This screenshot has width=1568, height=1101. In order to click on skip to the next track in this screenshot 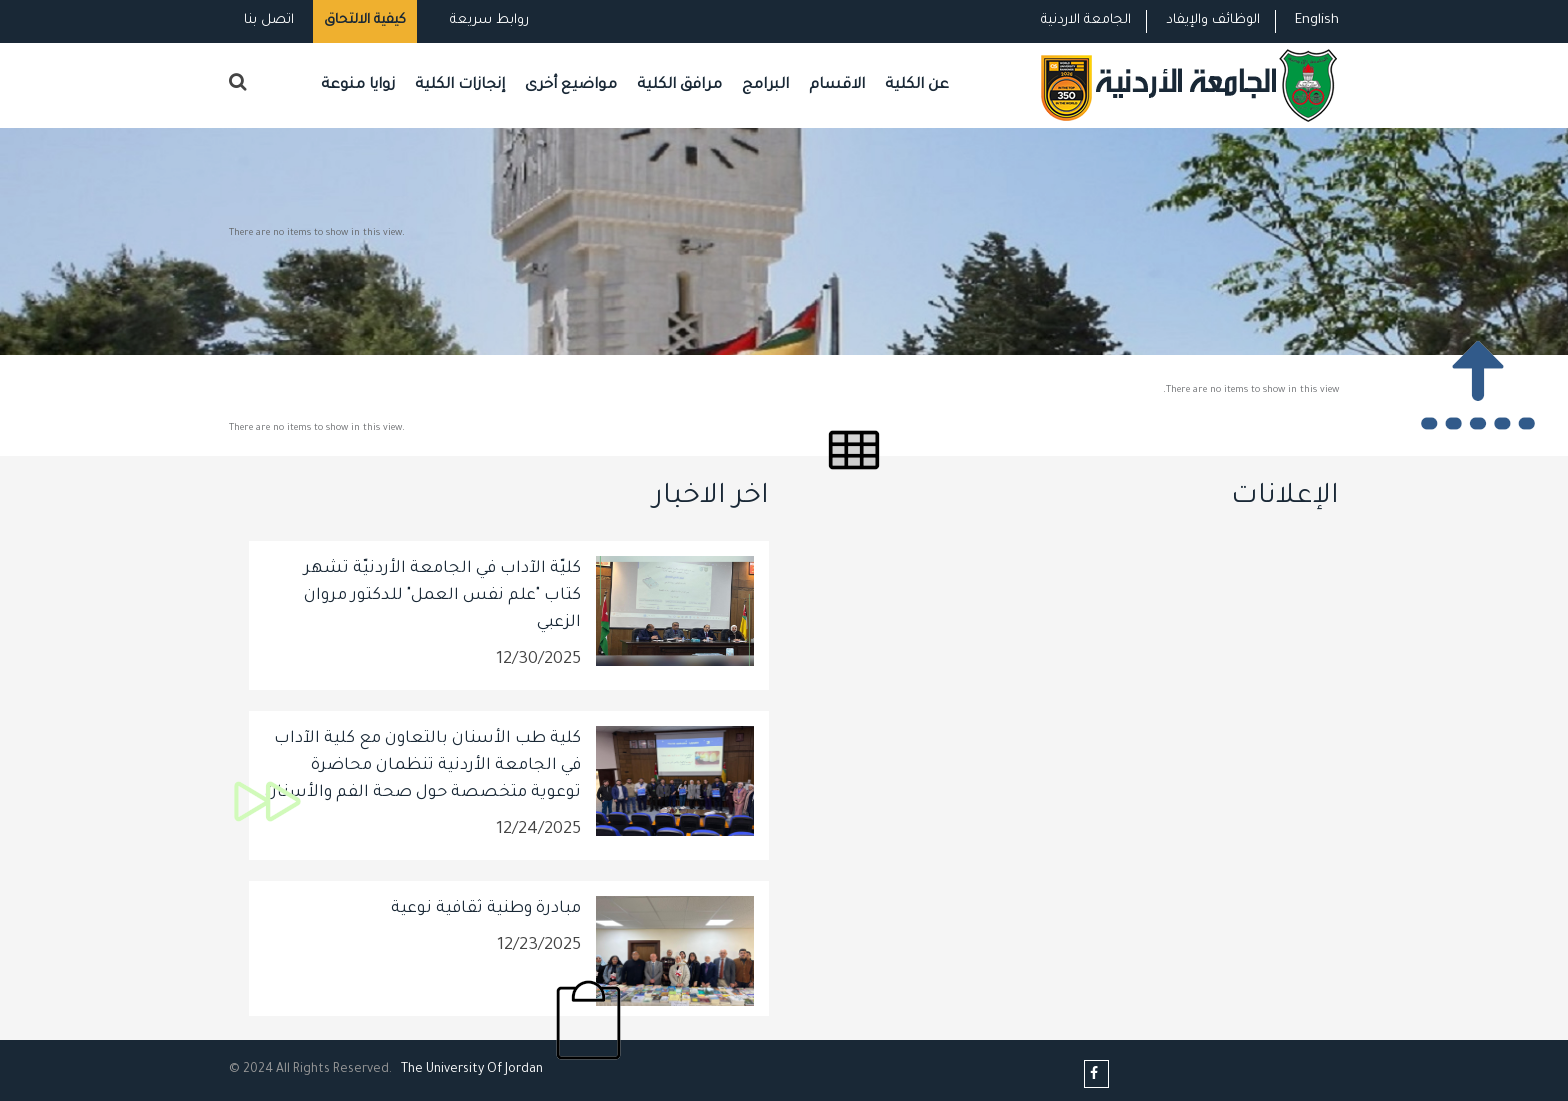, I will do `click(267, 801)`.